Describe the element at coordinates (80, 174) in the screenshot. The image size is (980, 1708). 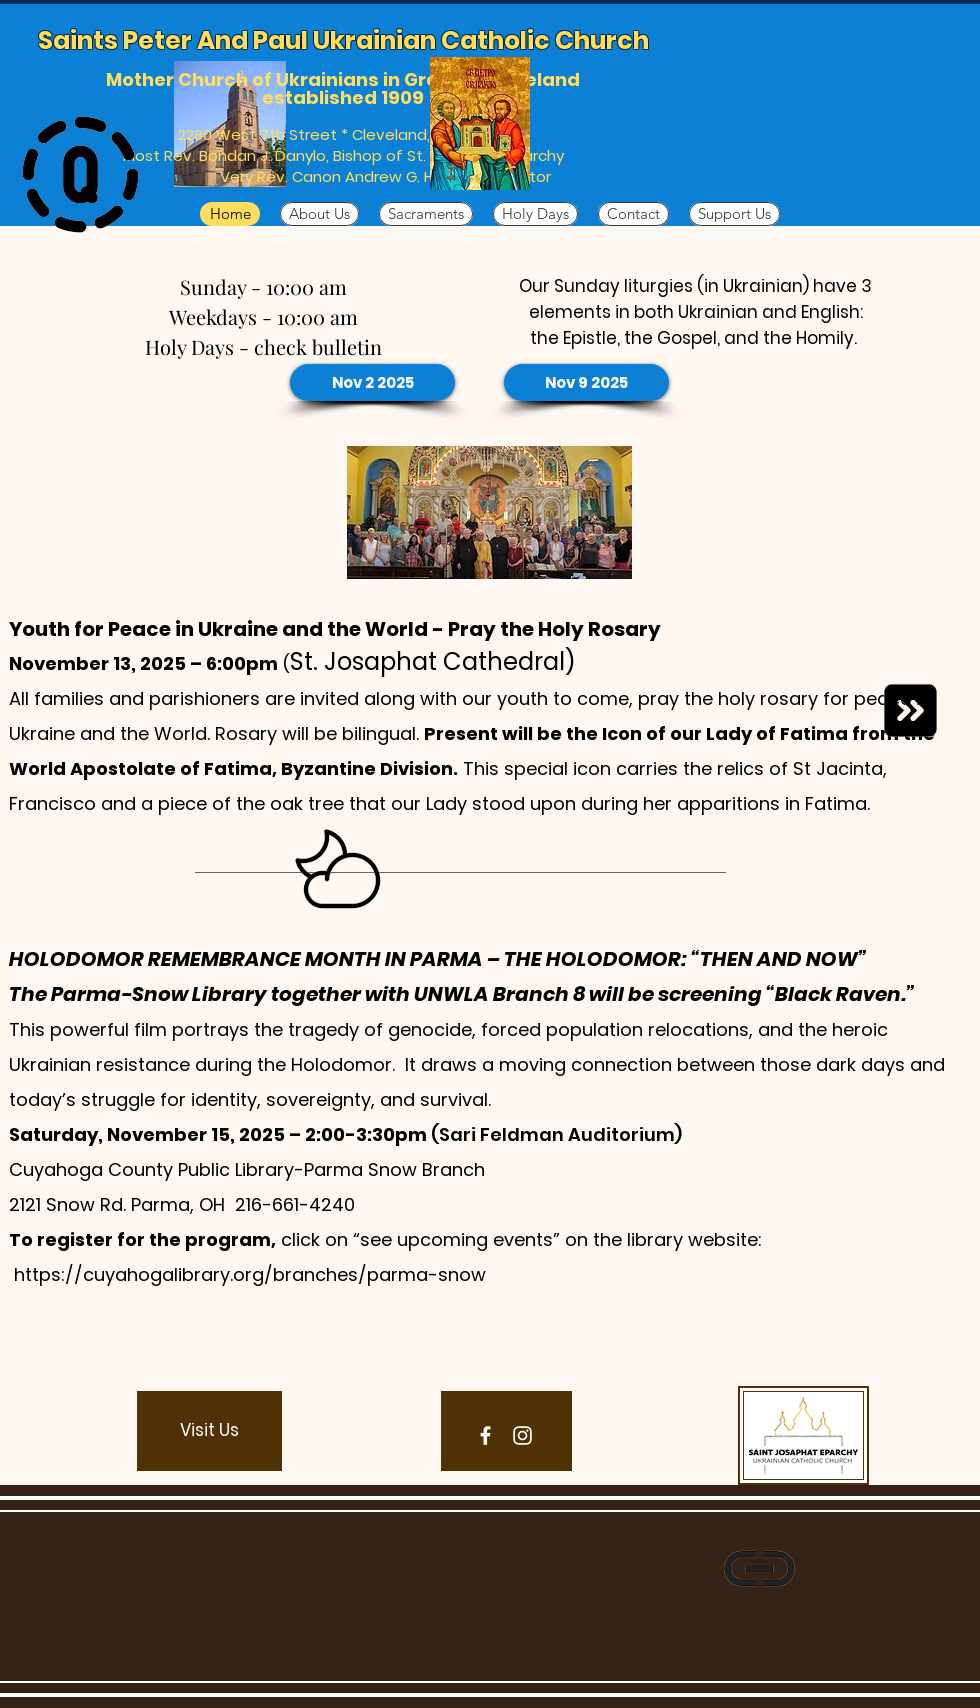
I see `indicates a pending or in-progress queue item` at that location.